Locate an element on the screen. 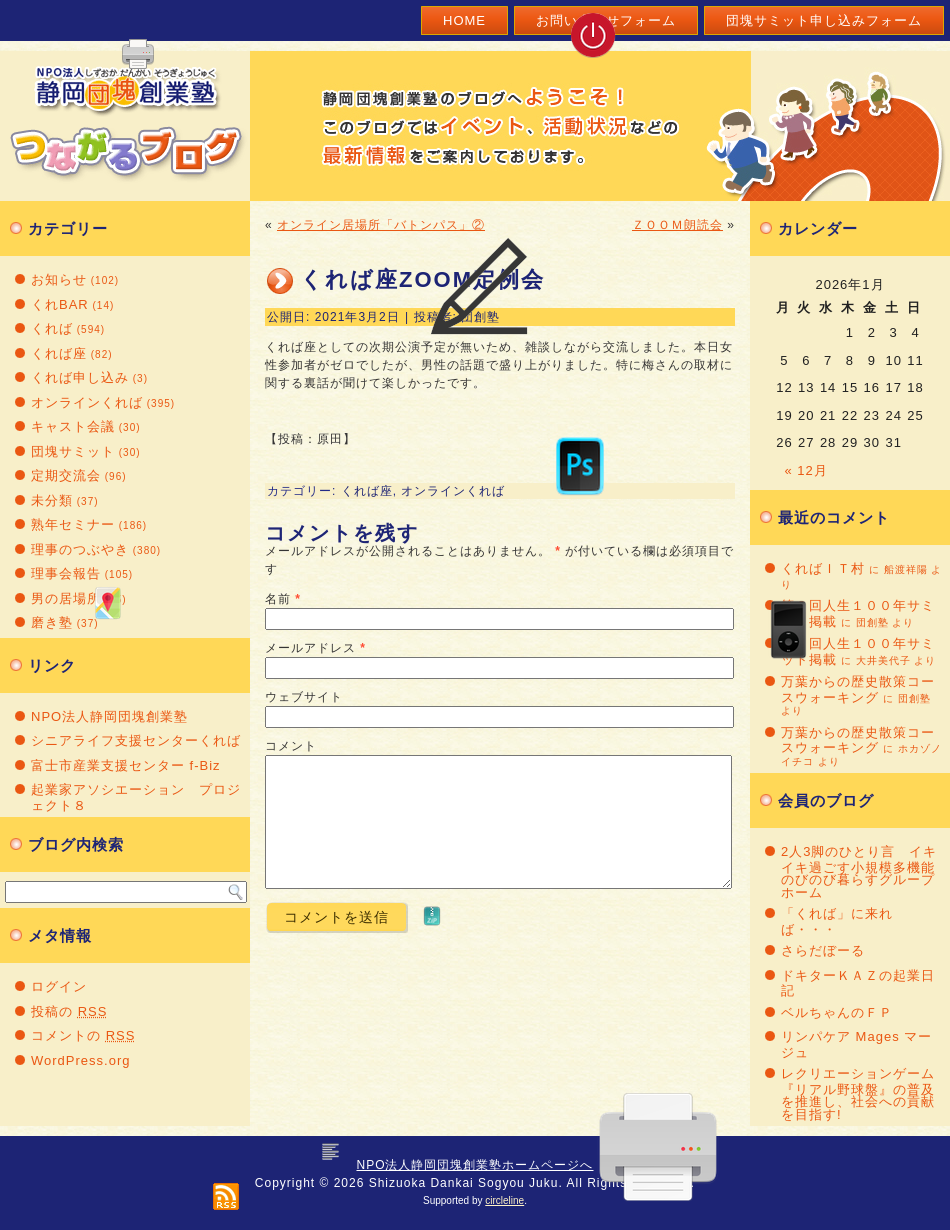  edit app launcher settings is located at coordinates (479, 286).